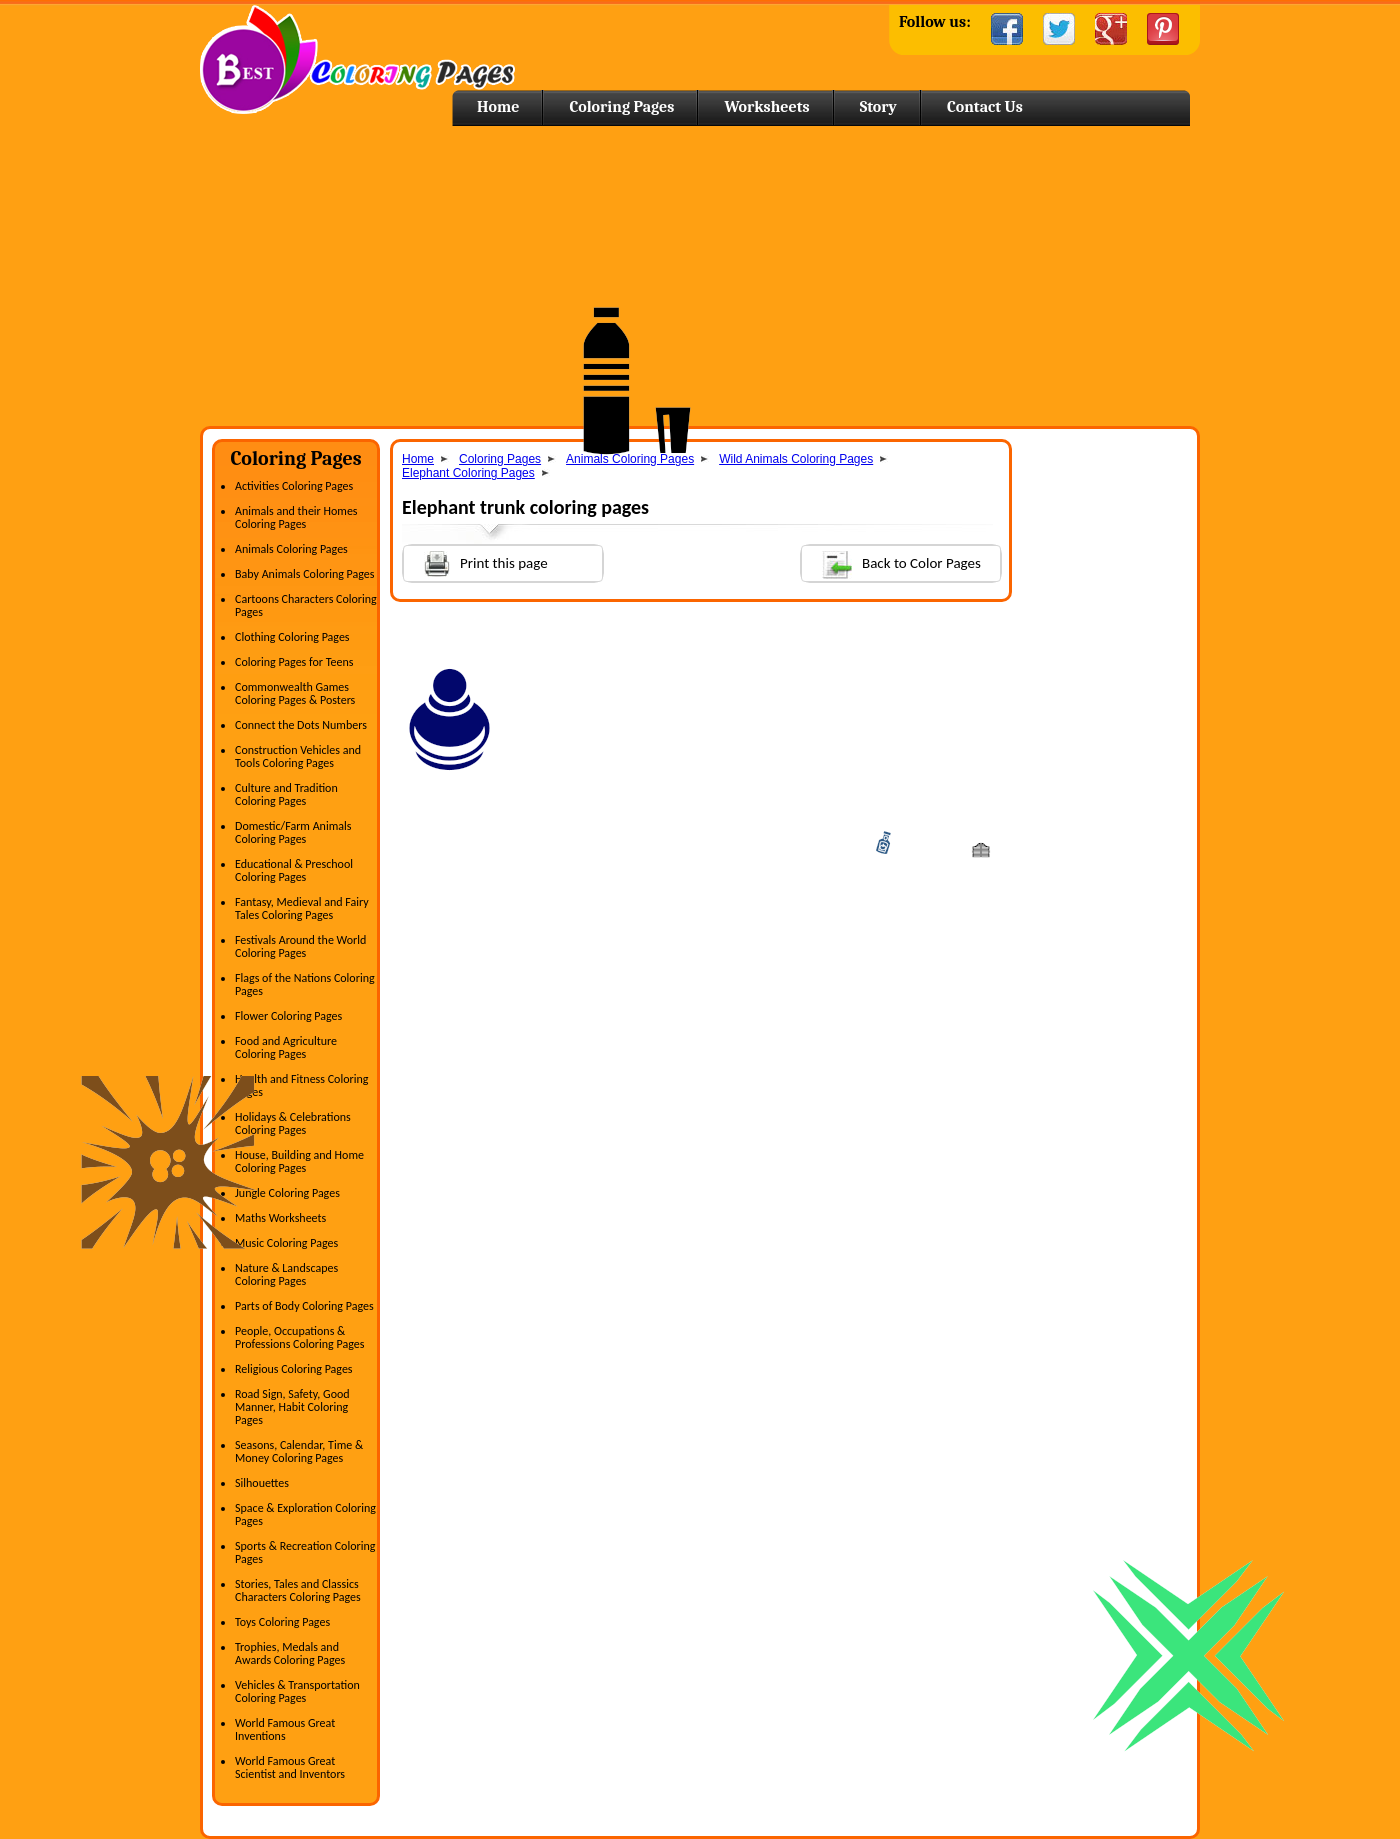  What do you see at coordinates (167, 1162) in the screenshot?
I see `trigger an explosion or blast effect` at bounding box center [167, 1162].